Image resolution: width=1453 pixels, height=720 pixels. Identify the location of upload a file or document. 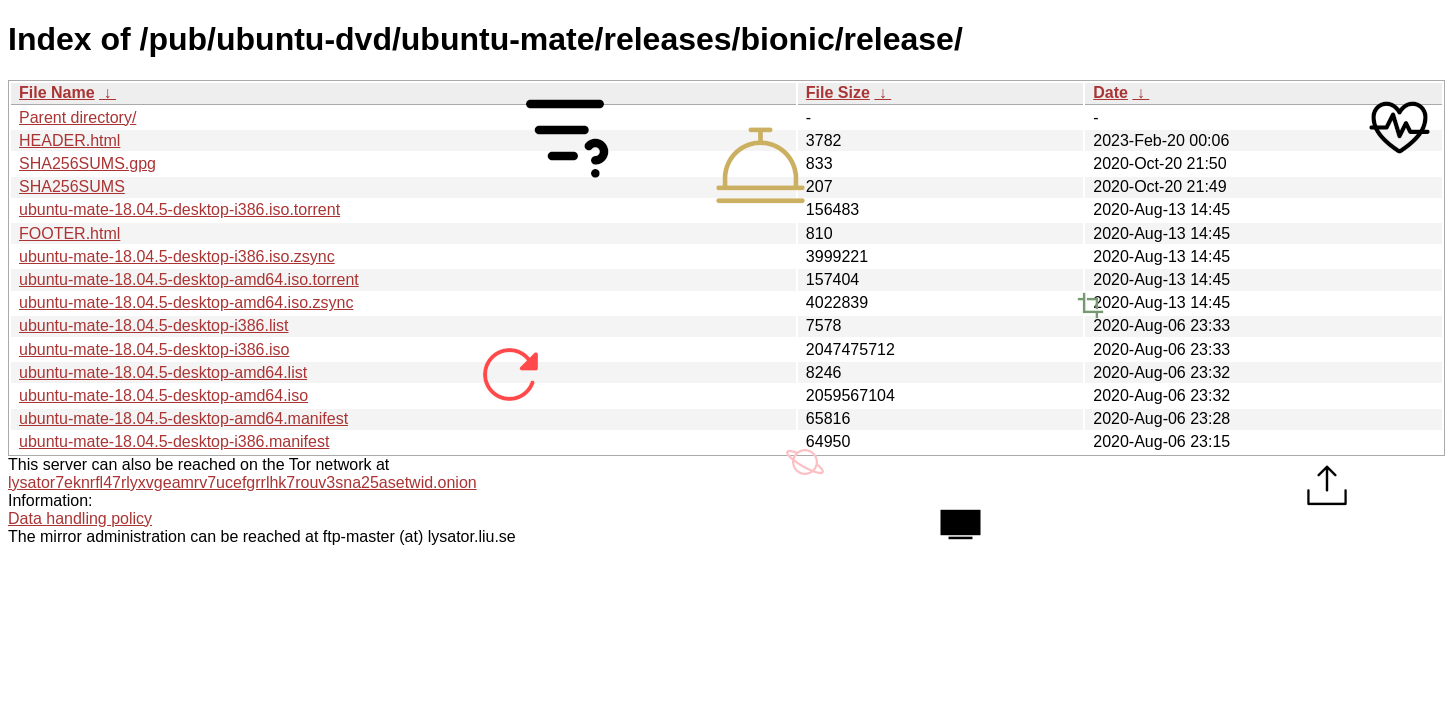
(1327, 487).